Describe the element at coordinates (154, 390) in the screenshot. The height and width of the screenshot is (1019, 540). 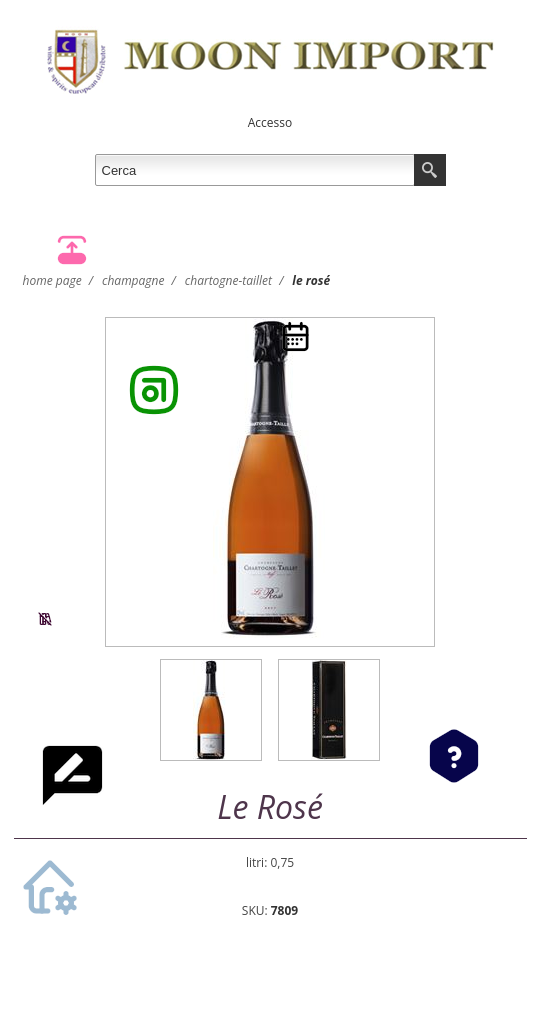
I see `abstract design platform logo` at that location.